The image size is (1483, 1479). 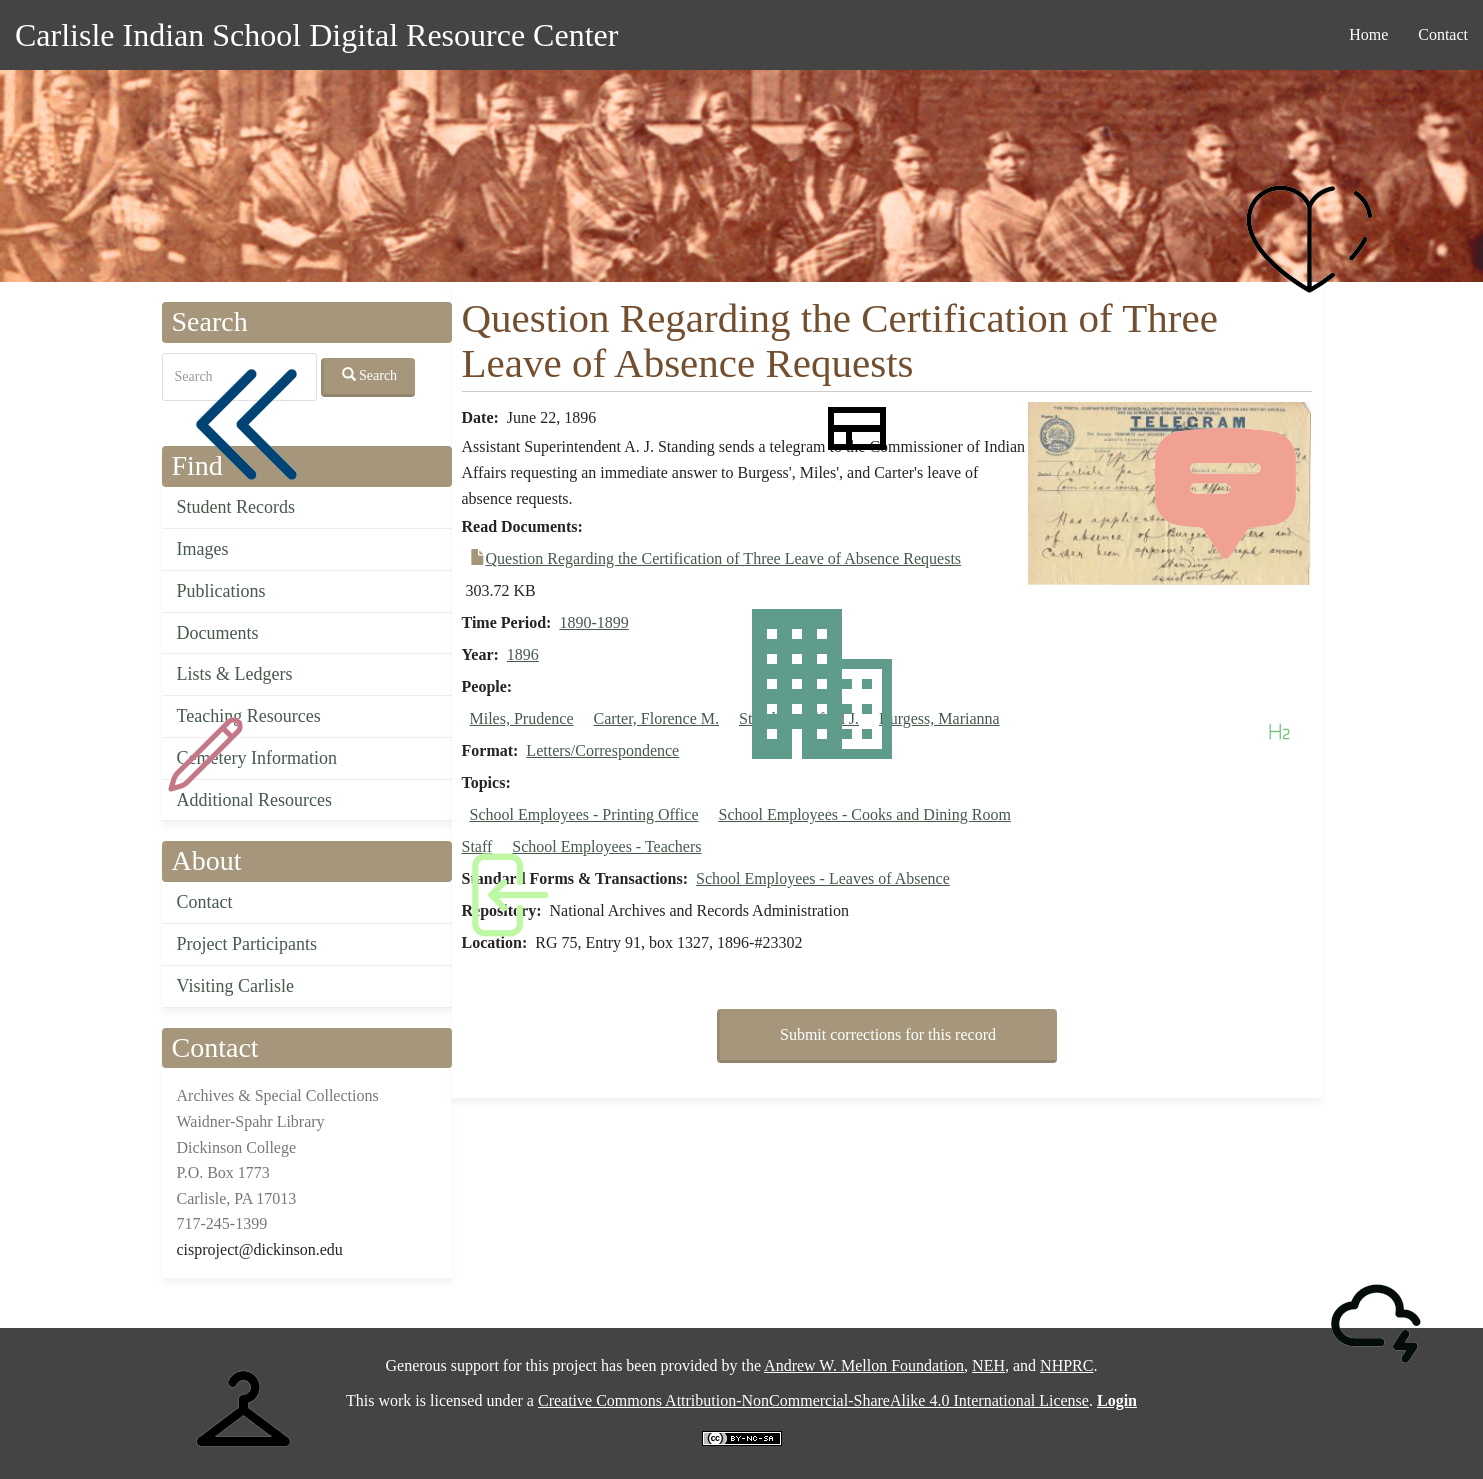 What do you see at coordinates (822, 684) in the screenshot?
I see `view business or company information` at bounding box center [822, 684].